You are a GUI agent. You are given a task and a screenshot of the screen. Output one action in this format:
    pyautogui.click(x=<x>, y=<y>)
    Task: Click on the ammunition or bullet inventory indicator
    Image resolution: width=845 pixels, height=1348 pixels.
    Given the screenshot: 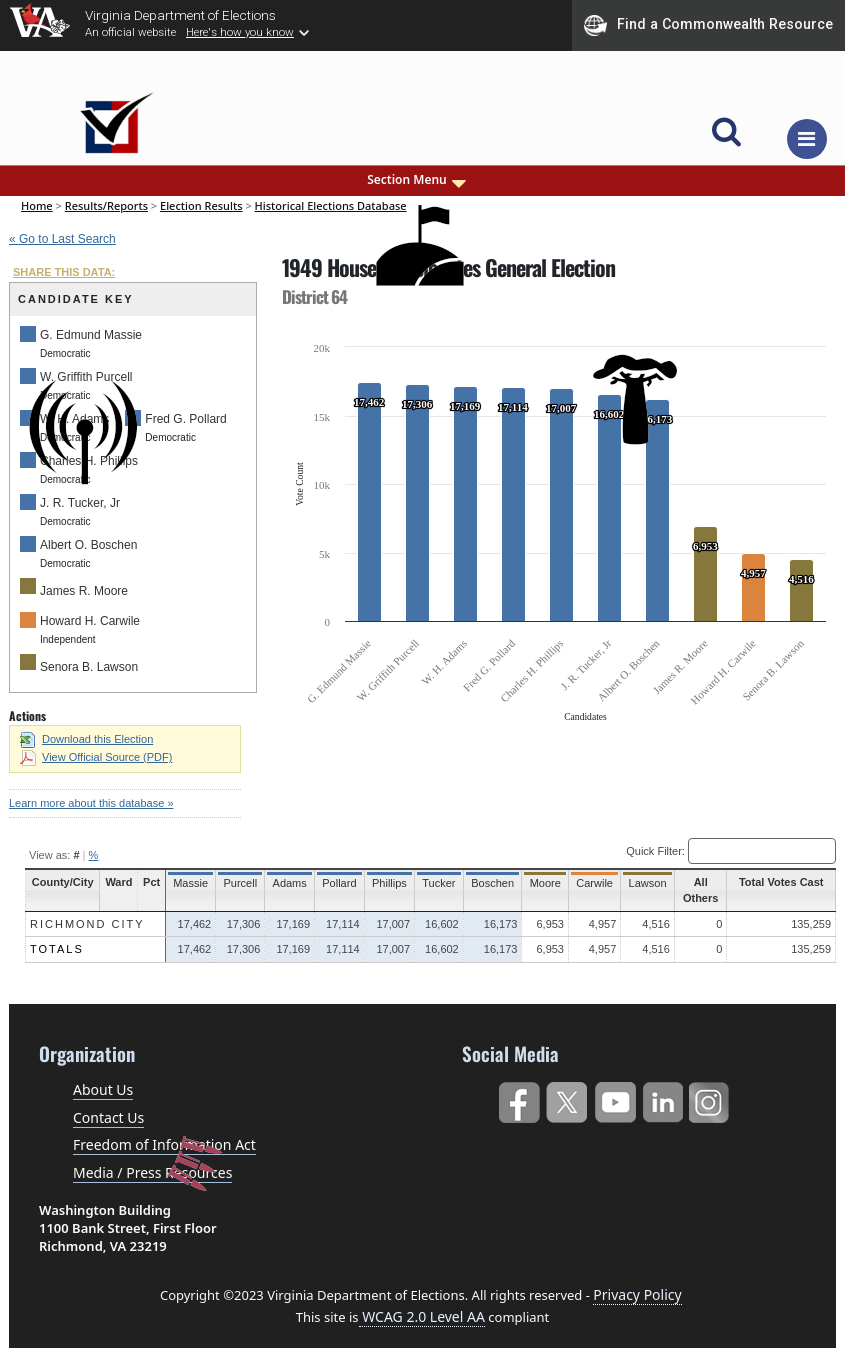 What is the action you would take?
    pyautogui.click(x=194, y=1163)
    